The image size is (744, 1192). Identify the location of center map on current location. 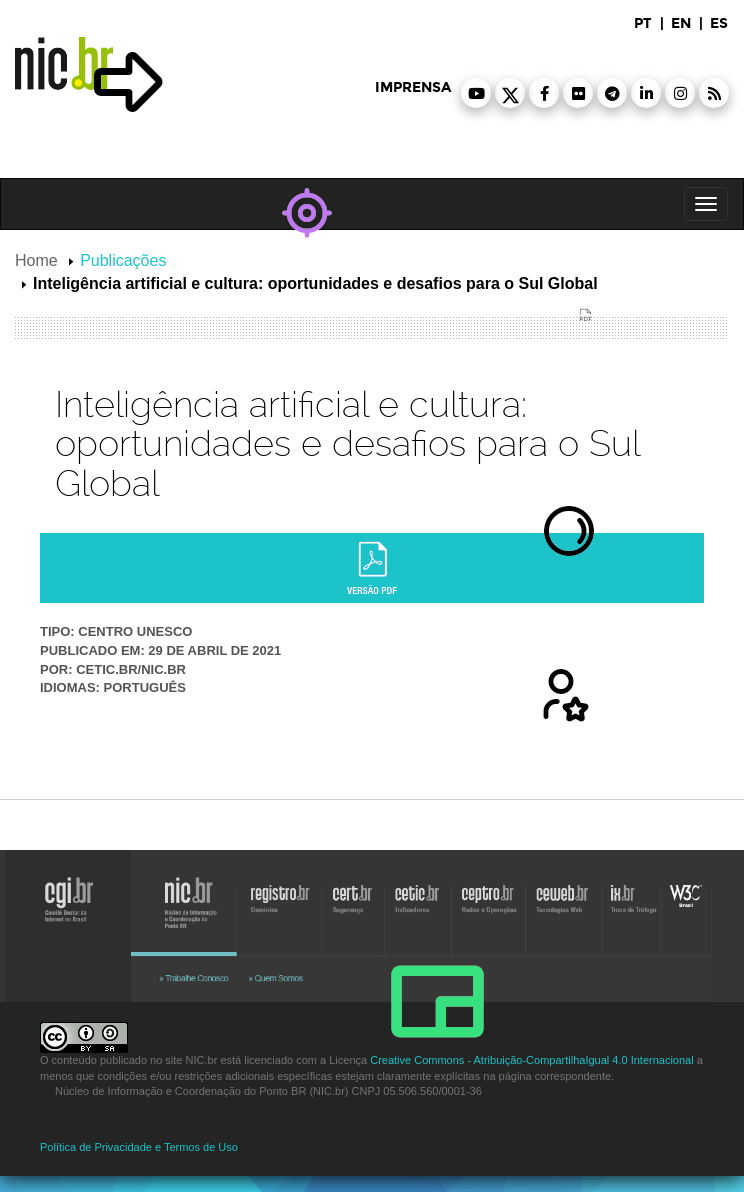
(307, 213).